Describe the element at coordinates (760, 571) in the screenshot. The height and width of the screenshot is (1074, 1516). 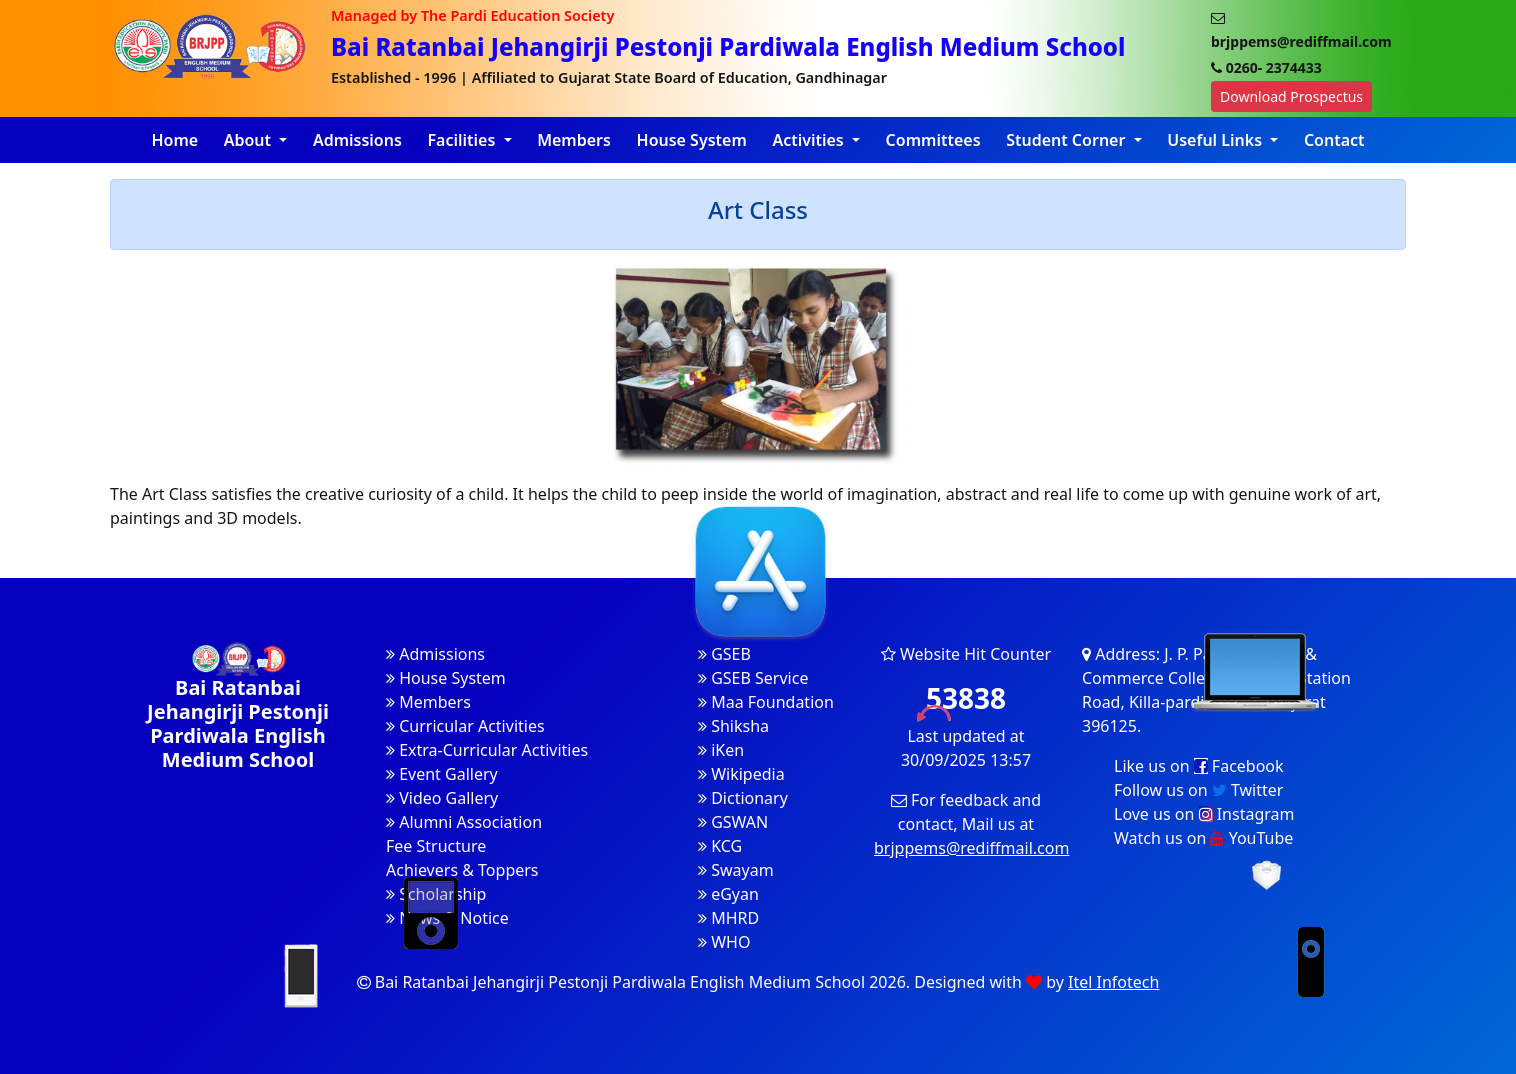
I see `view application storage usage` at that location.